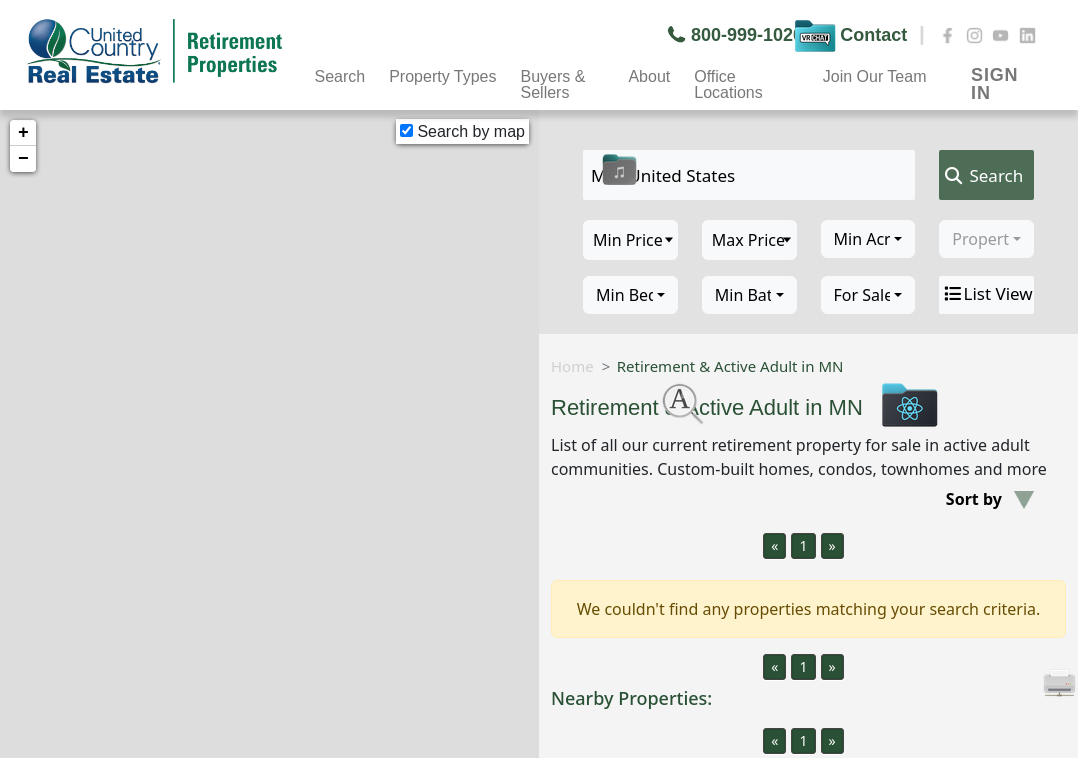  What do you see at coordinates (815, 37) in the screenshot?
I see `open vrchat files folder` at bounding box center [815, 37].